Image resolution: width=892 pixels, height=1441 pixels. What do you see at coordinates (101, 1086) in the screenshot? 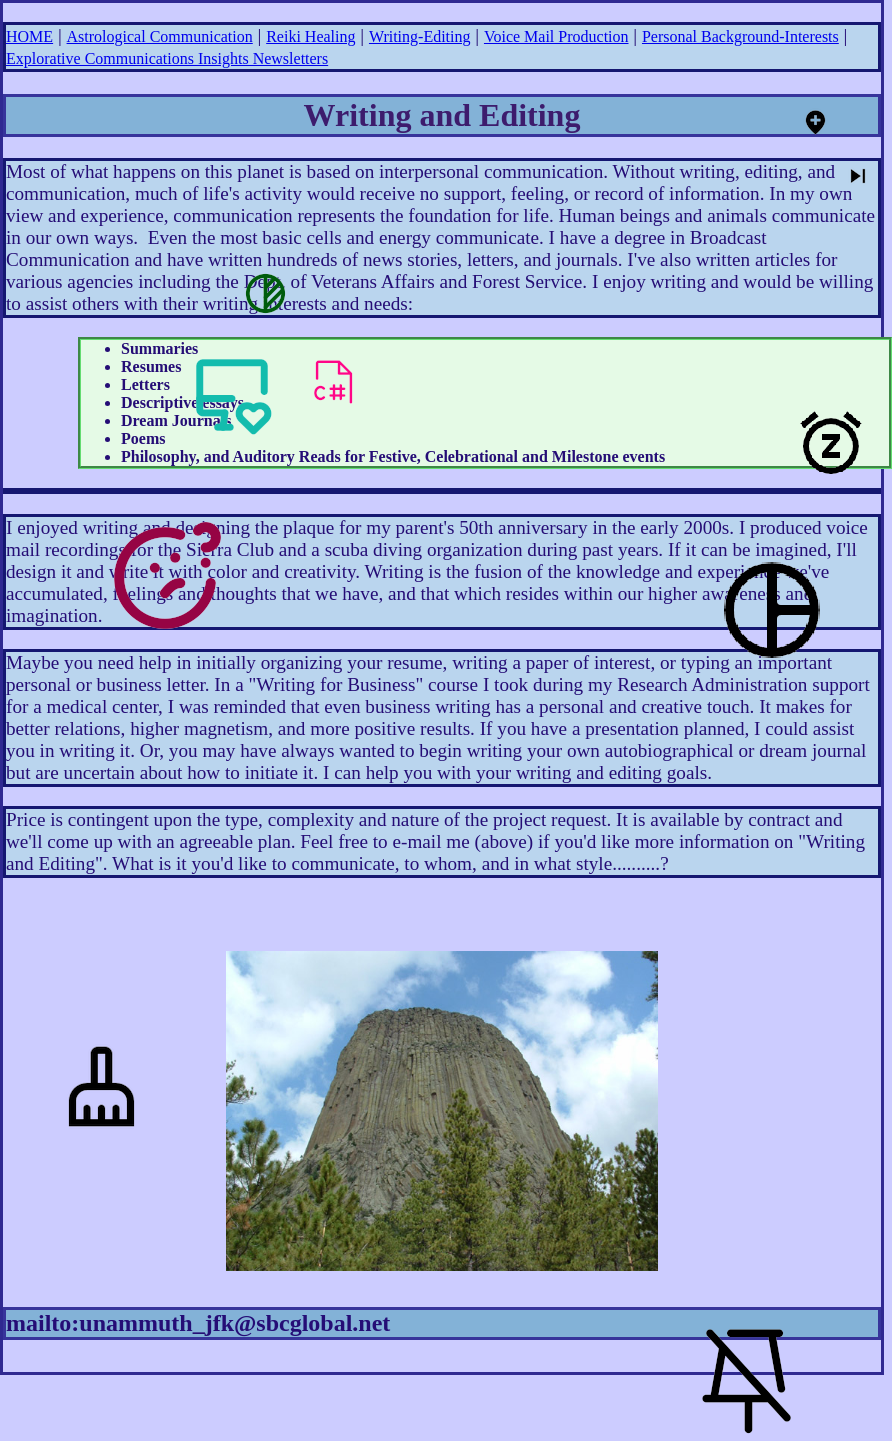
I see `access cleaning or housekeeping services` at bounding box center [101, 1086].